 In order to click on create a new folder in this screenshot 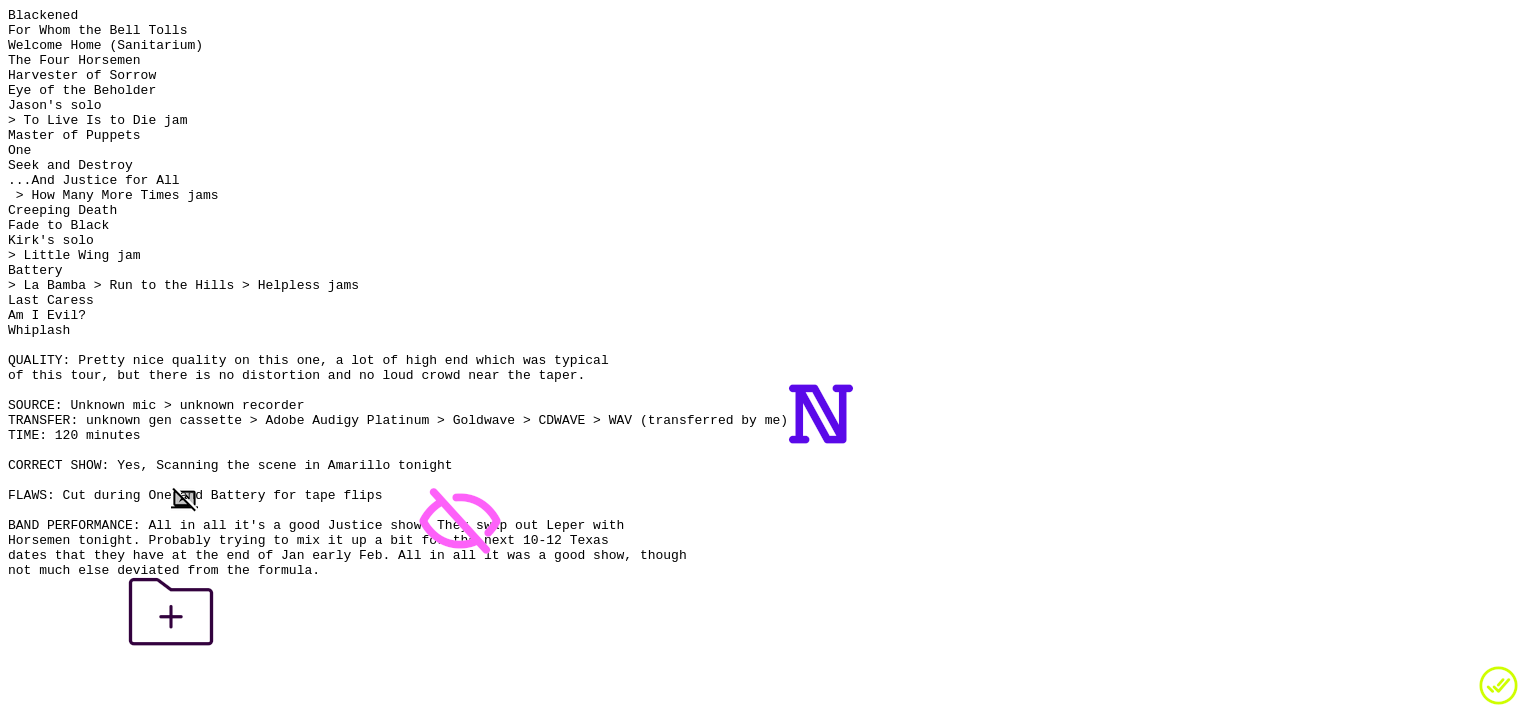, I will do `click(171, 610)`.